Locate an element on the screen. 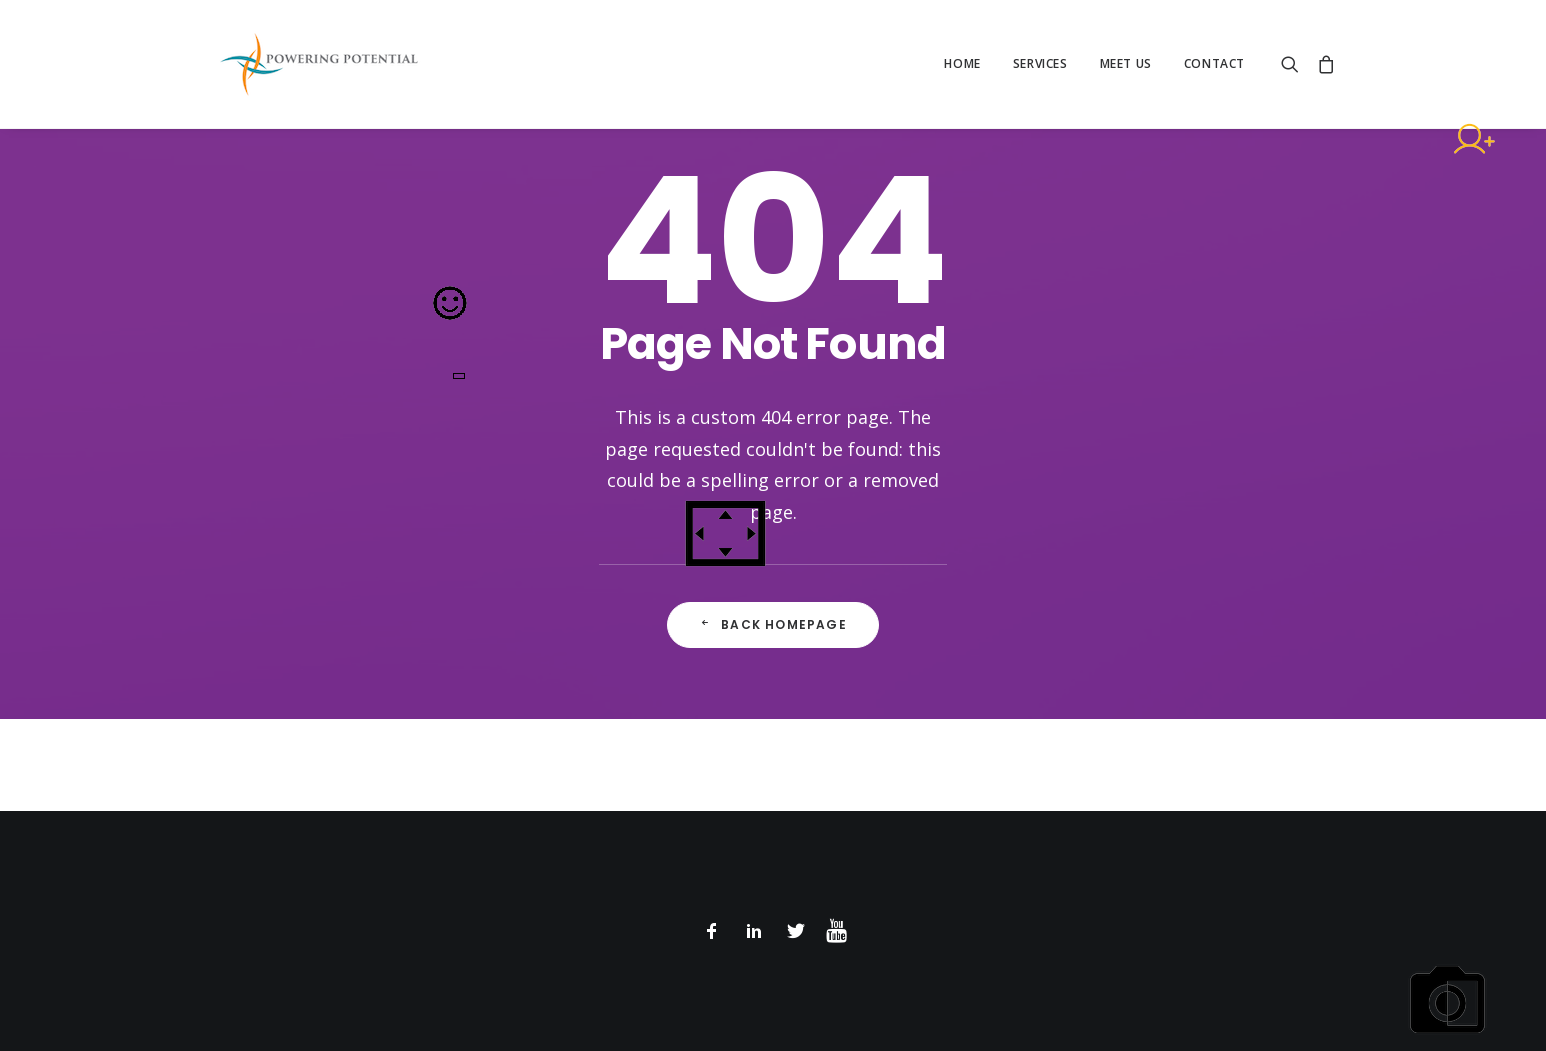  add a new contact or friend is located at coordinates (1473, 140).